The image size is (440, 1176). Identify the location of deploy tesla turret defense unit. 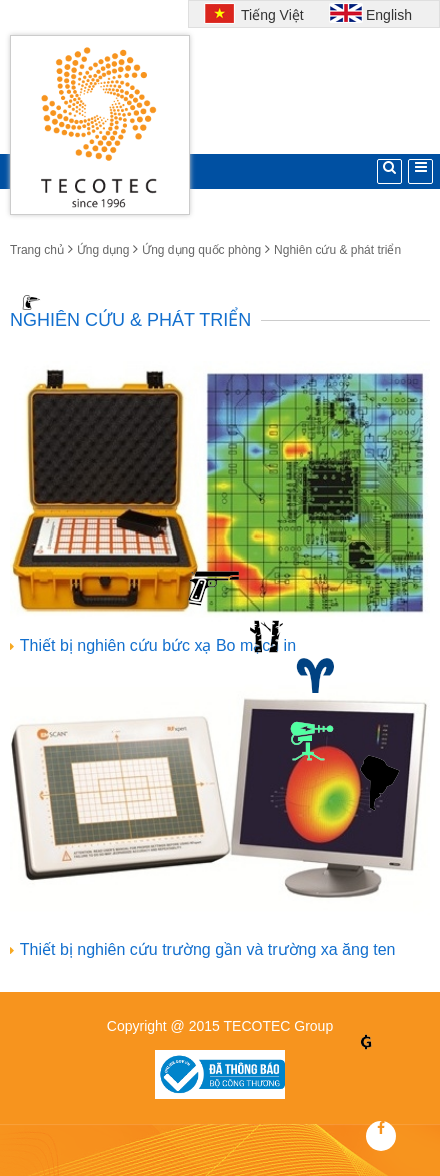
(312, 739).